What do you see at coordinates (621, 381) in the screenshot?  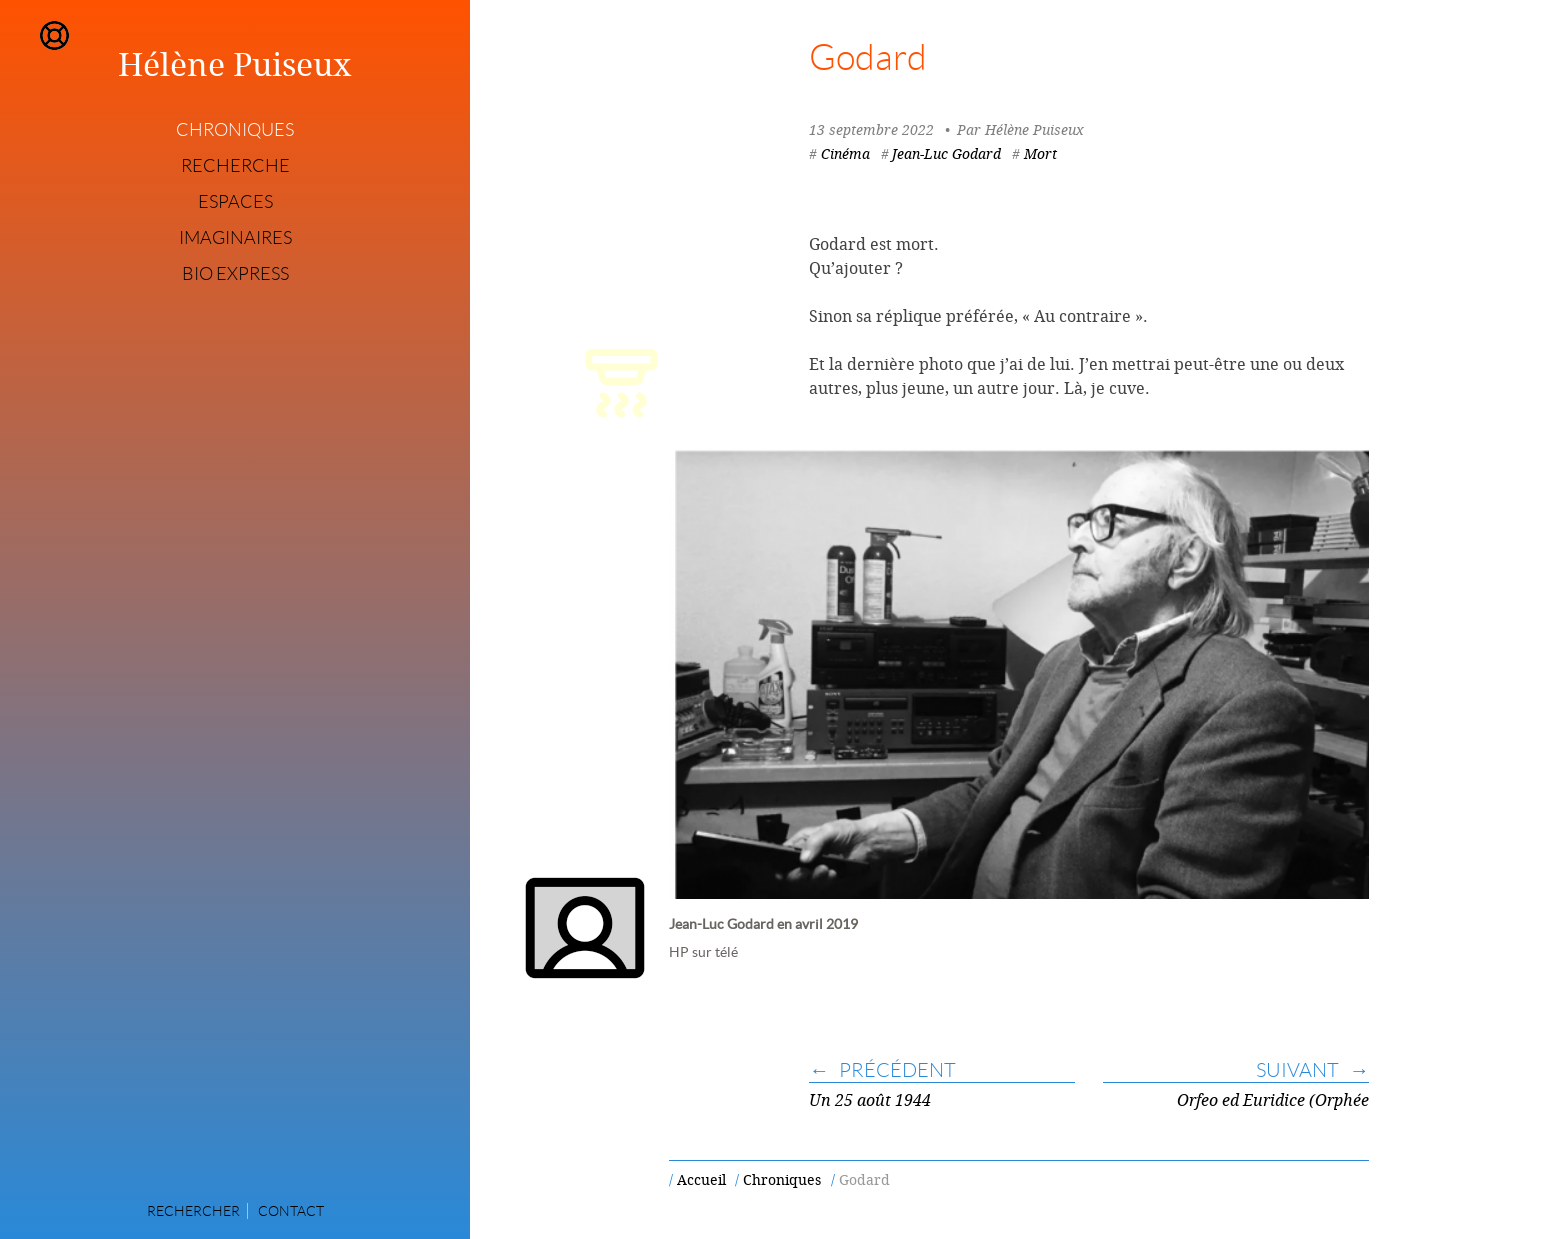 I see `smoke detector alert or status indicator` at bounding box center [621, 381].